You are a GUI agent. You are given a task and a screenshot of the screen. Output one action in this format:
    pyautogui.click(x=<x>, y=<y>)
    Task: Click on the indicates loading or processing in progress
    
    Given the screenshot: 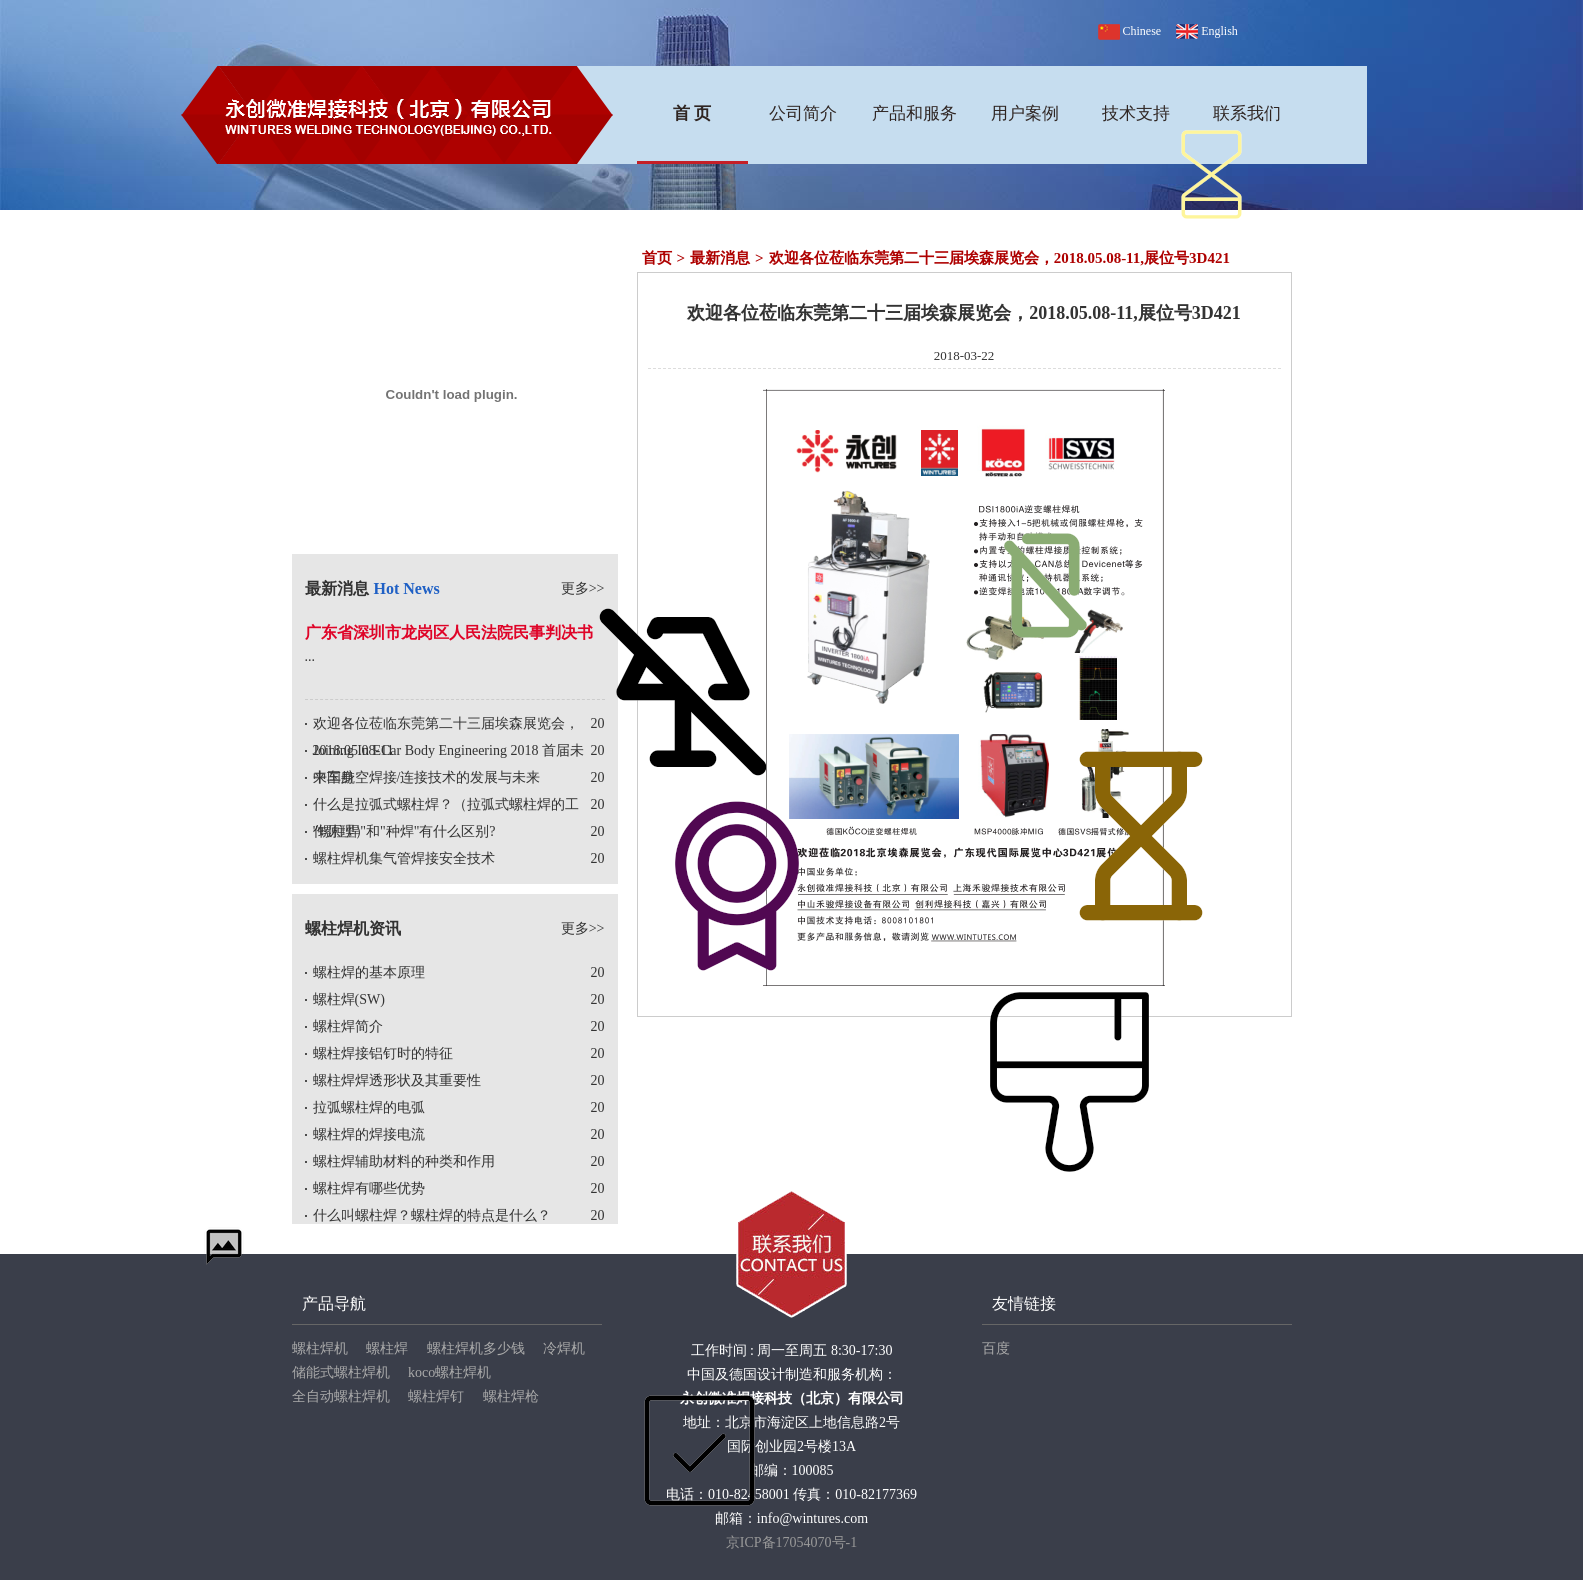 What is the action you would take?
    pyautogui.click(x=1141, y=836)
    